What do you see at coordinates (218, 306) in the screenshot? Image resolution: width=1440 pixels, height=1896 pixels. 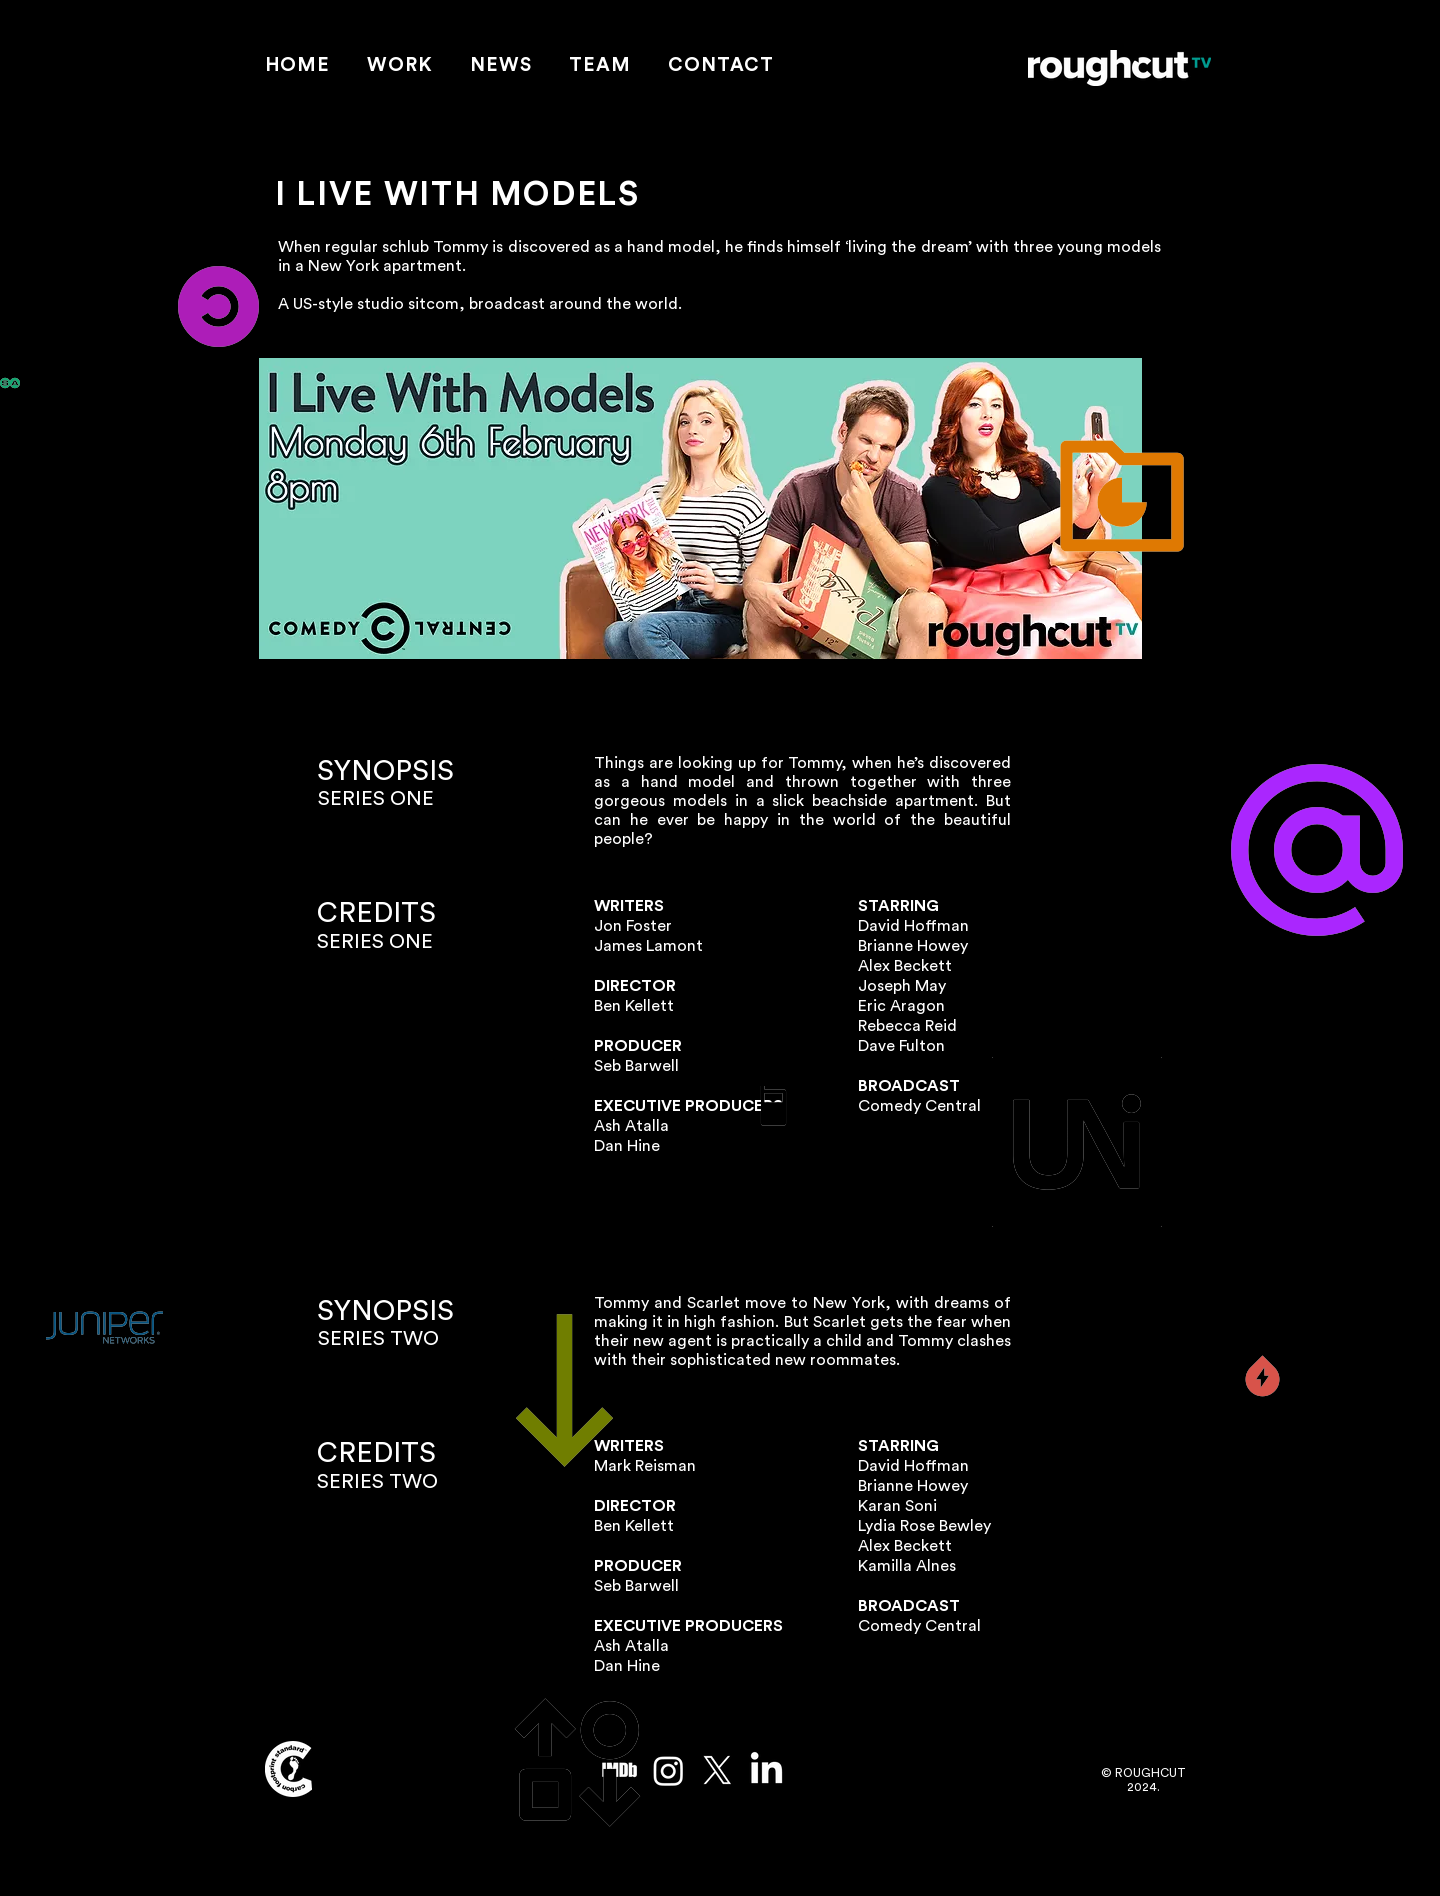 I see `indicates content licensed under copyleft` at bounding box center [218, 306].